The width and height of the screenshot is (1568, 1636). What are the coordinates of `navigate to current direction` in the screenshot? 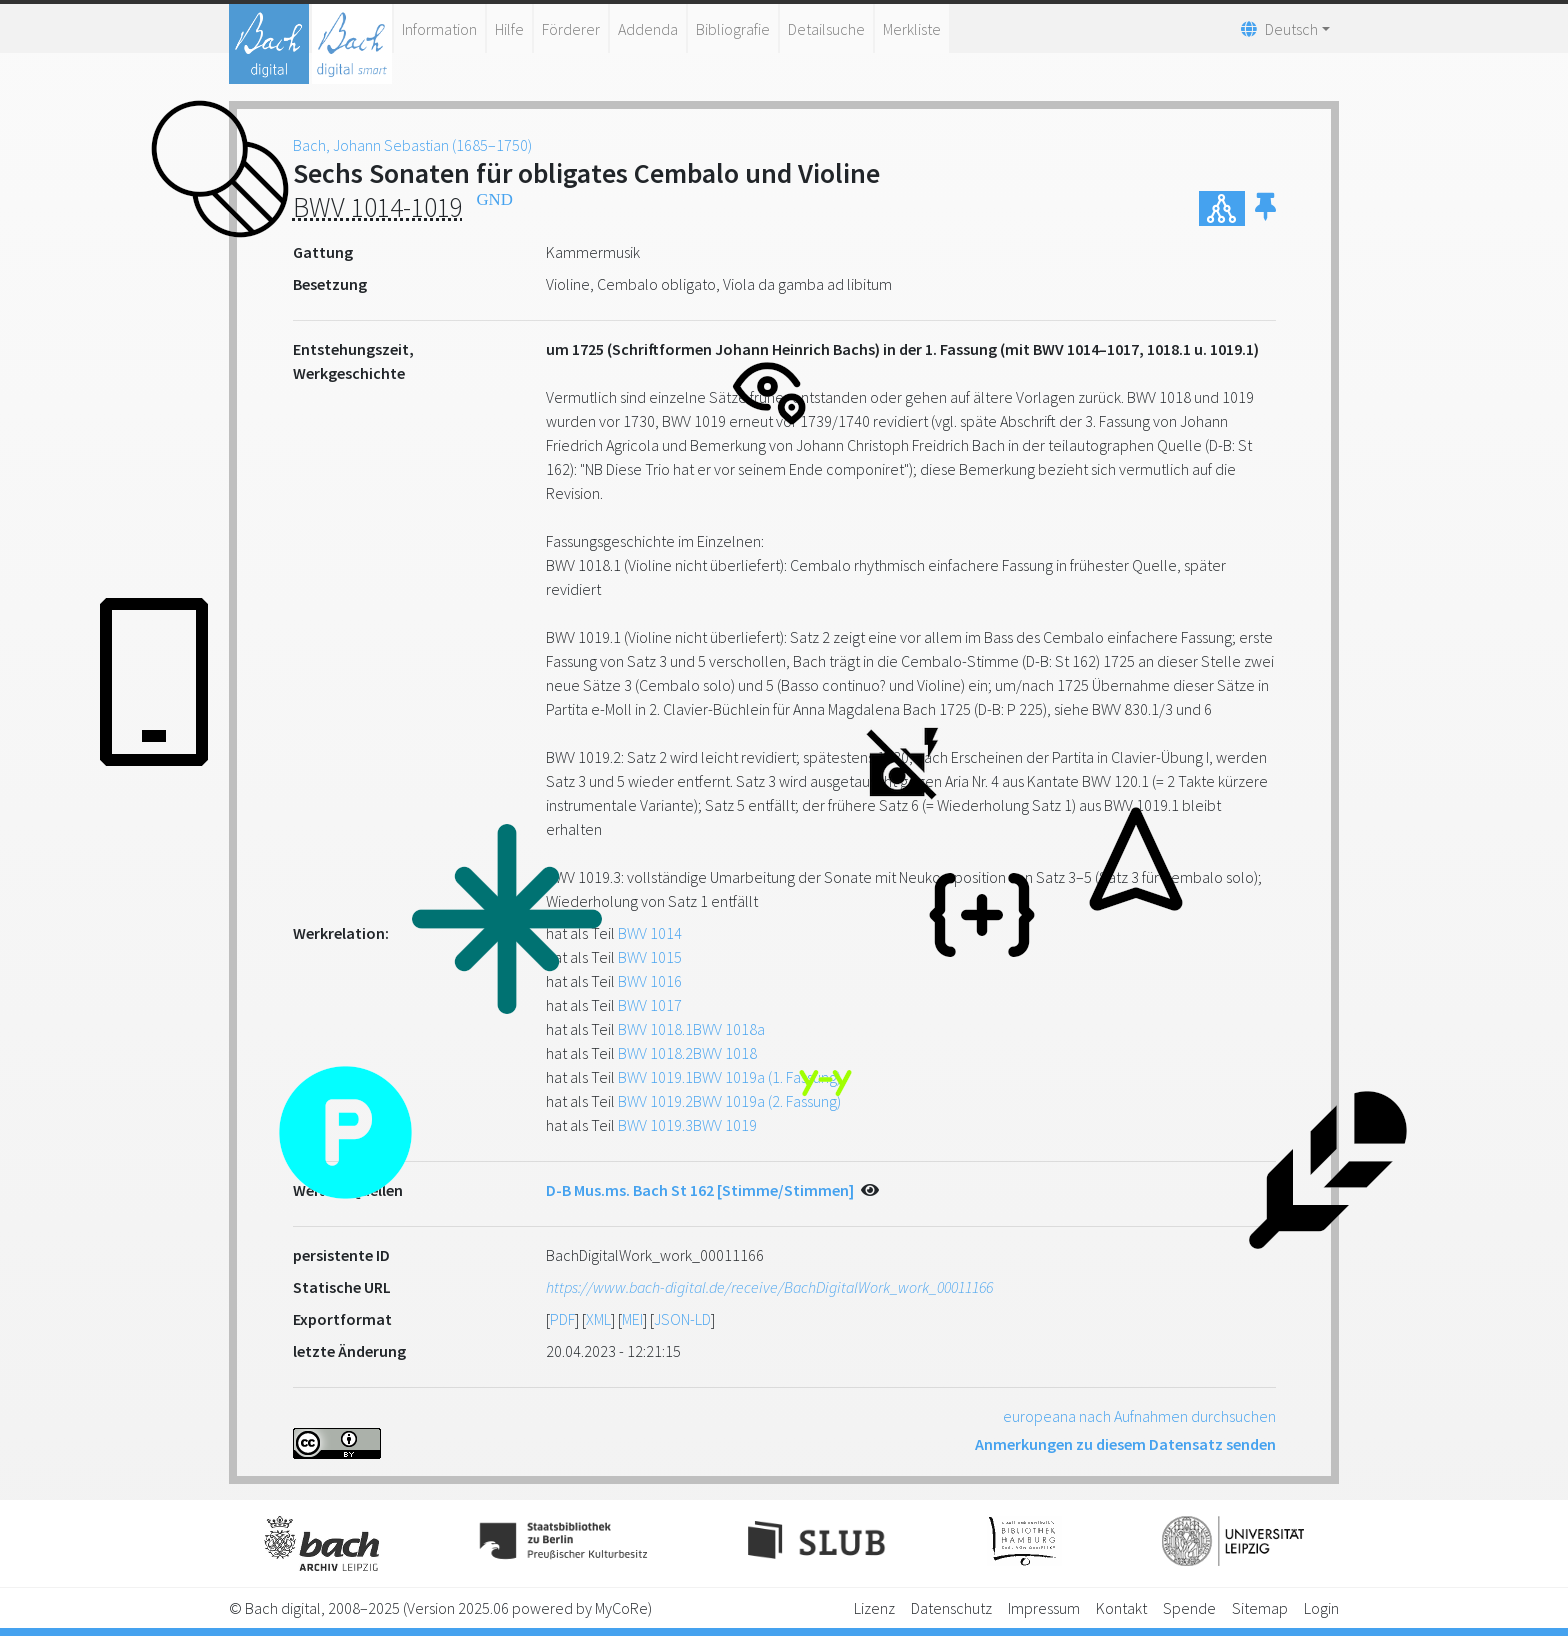 It's located at (1136, 859).